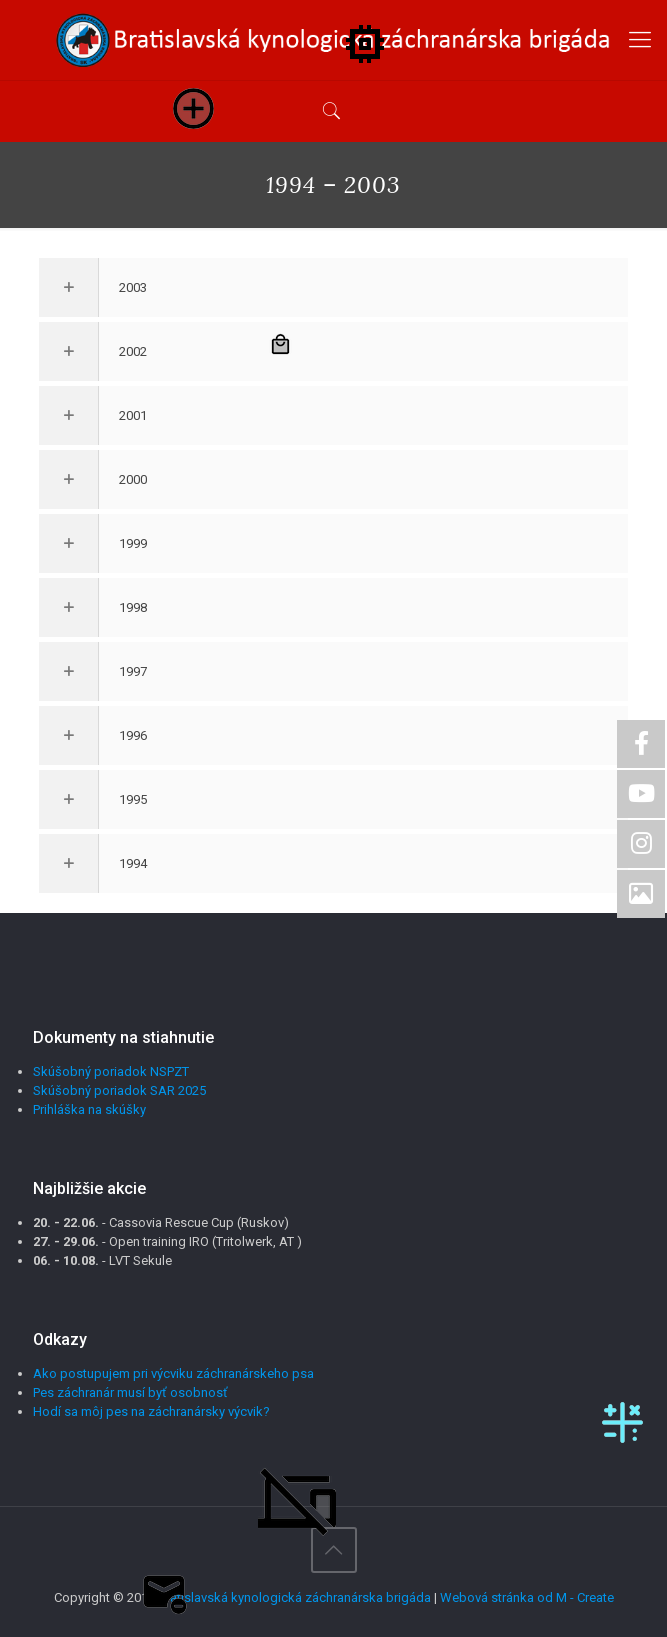 This screenshot has height=1637, width=667. What do you see at coordinates (297, 1502) in the screenshot?
I see `device linking is disabled or unavailable` at bounding box center [297, 1502].